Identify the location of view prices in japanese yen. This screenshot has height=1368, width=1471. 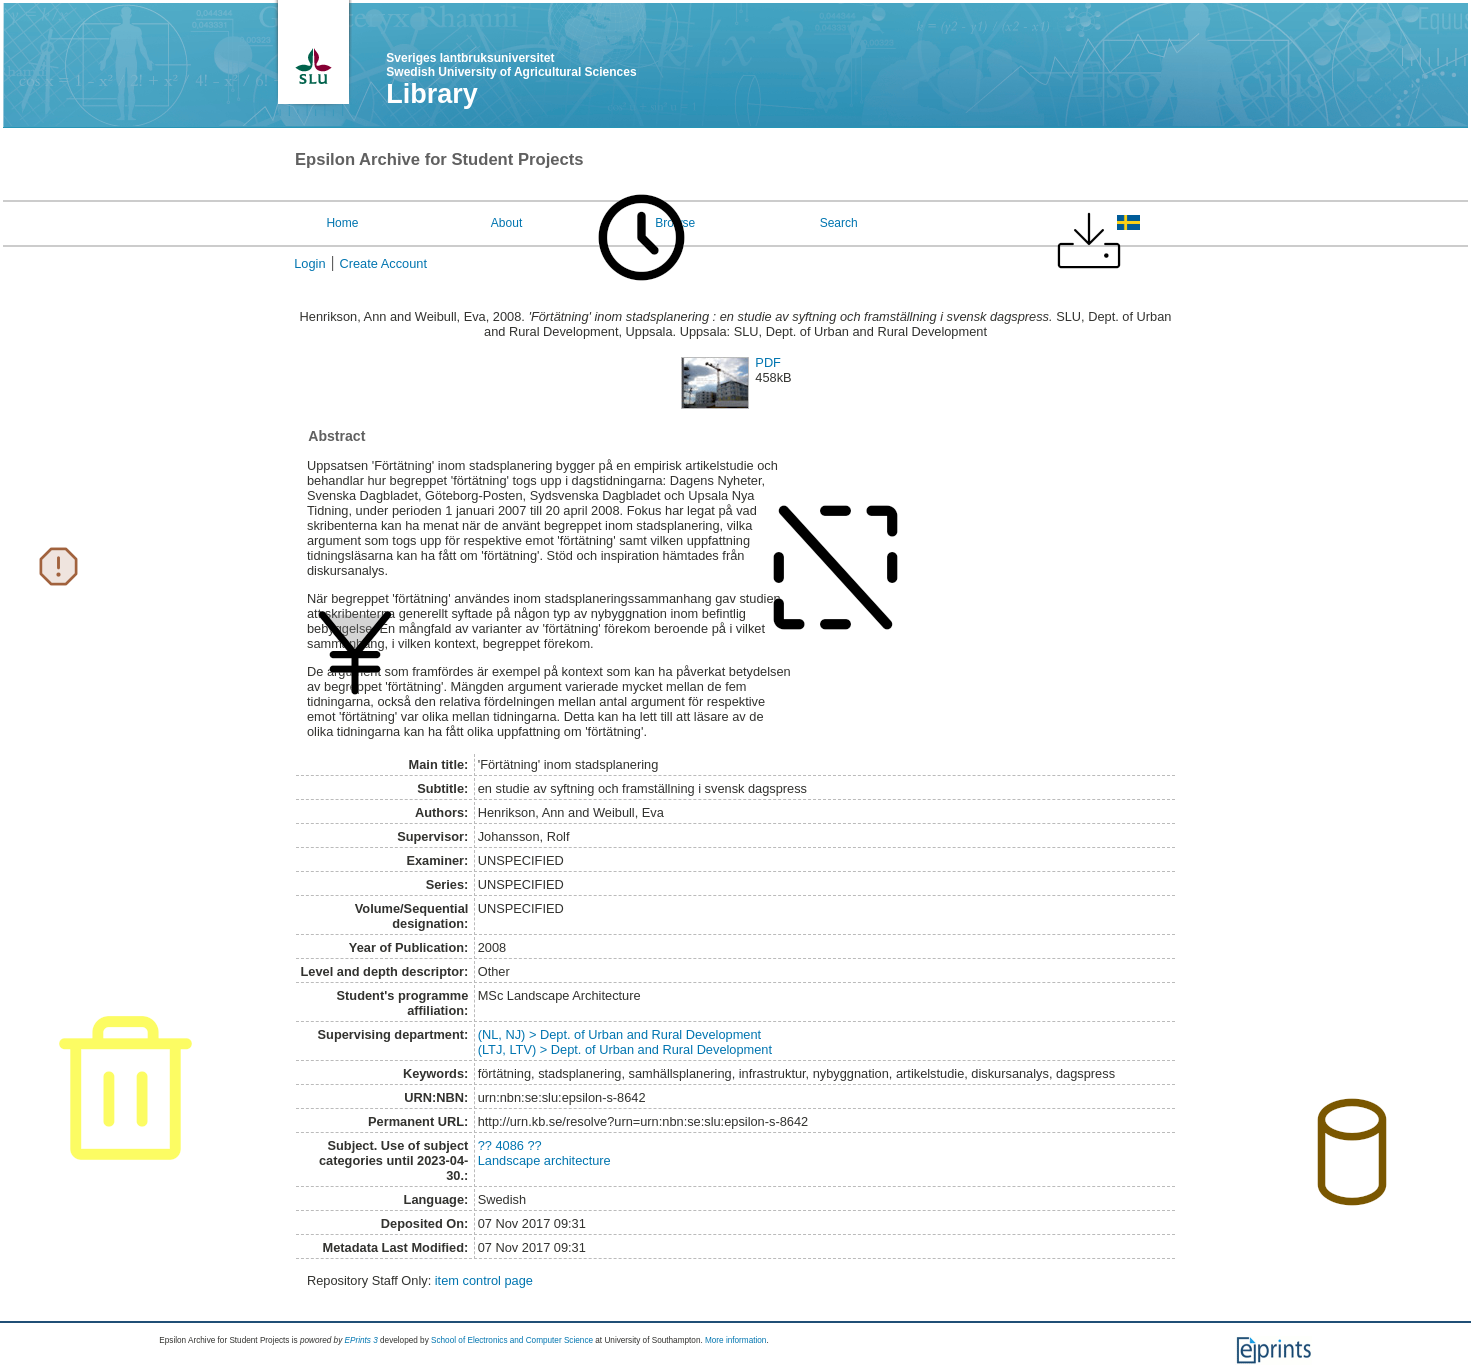
(355, 651).